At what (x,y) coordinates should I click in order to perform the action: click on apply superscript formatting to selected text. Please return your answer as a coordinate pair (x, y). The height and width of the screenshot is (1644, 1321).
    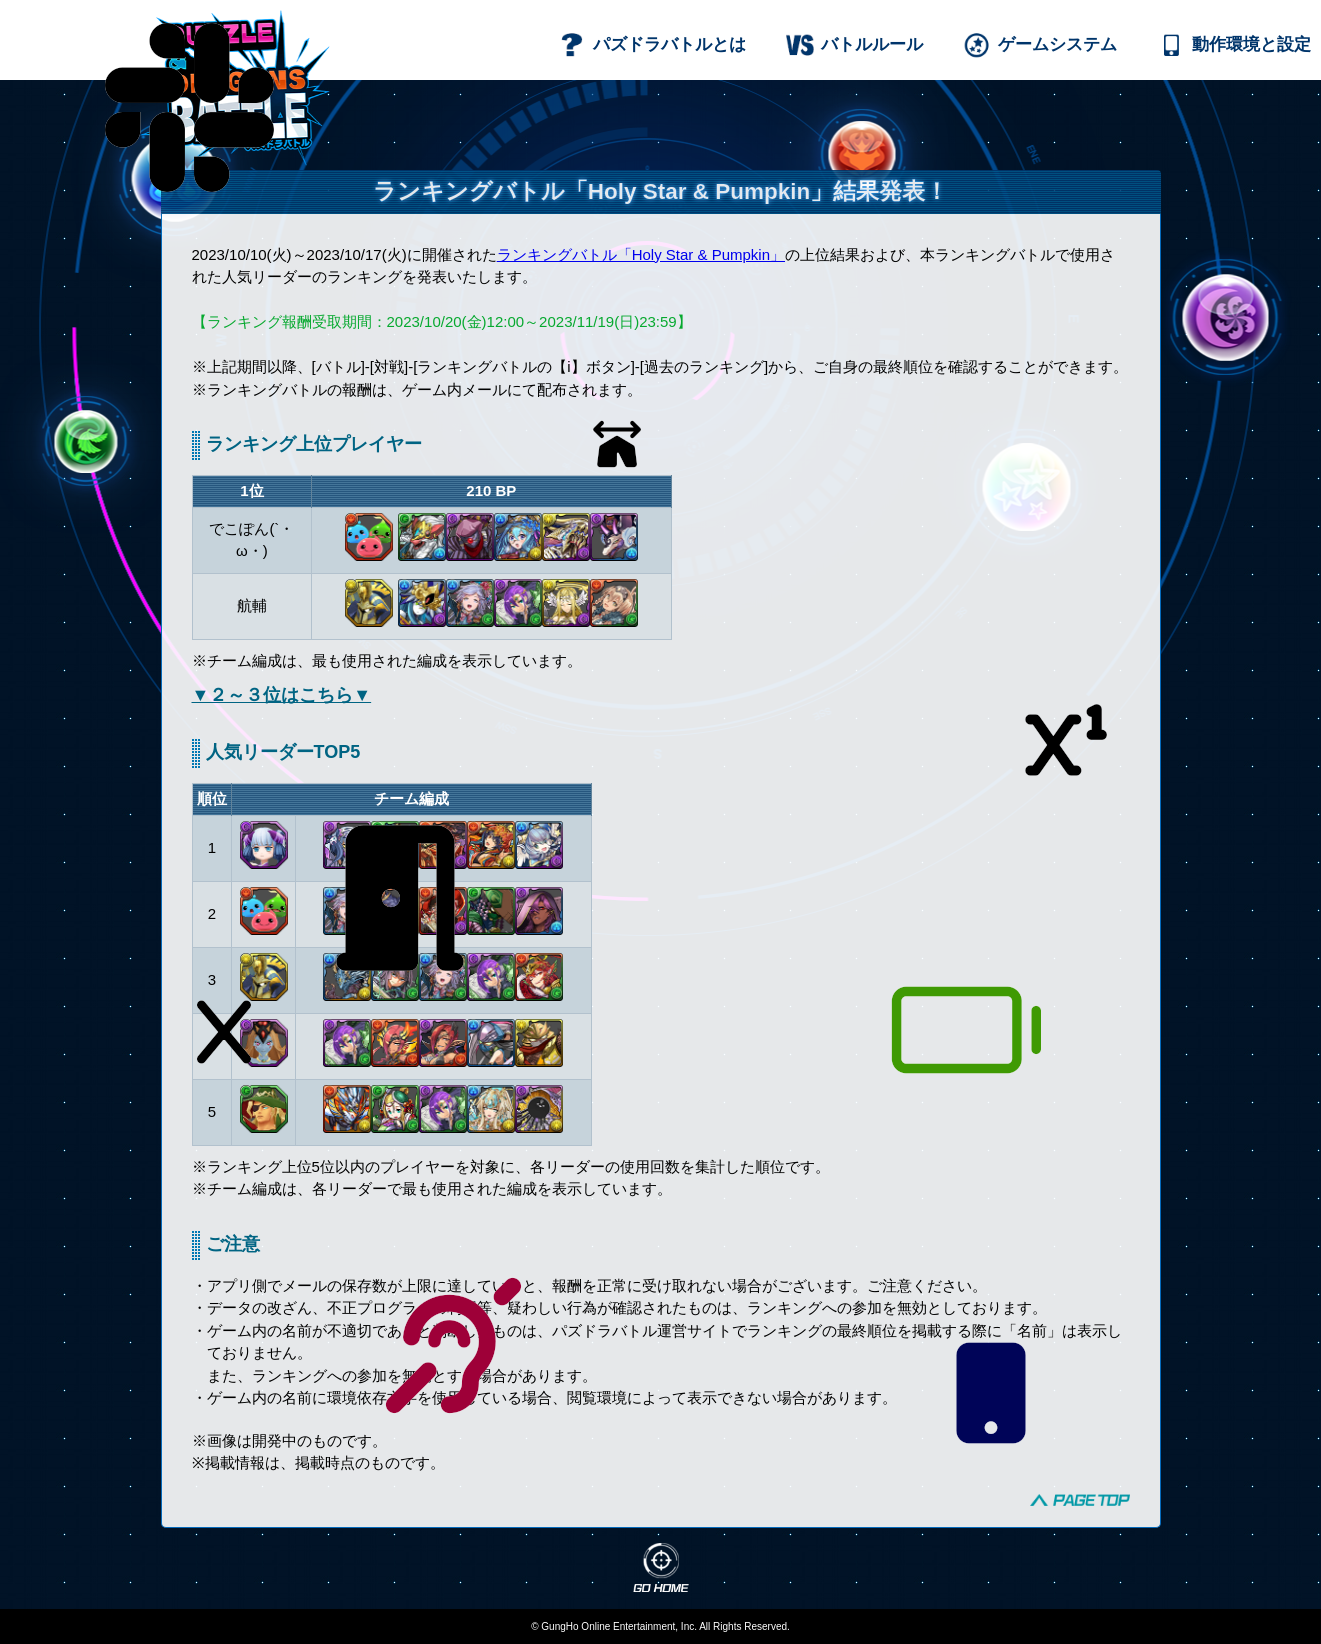
    Looking at the image, I should click on (1061, 745).